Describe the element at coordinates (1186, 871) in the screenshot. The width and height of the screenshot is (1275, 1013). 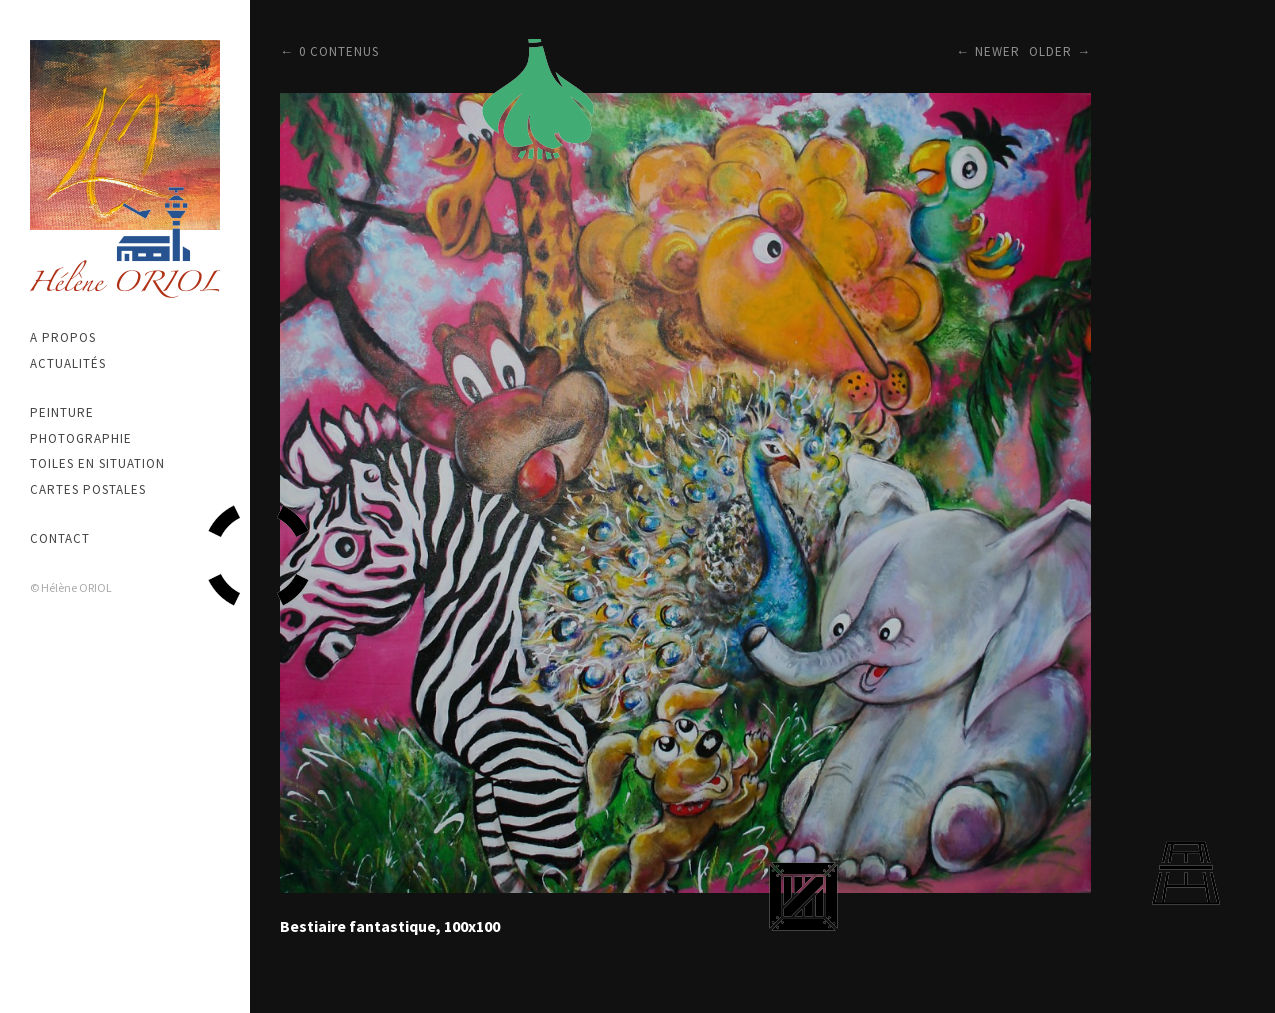
I see `view tennis court availability` at that location.